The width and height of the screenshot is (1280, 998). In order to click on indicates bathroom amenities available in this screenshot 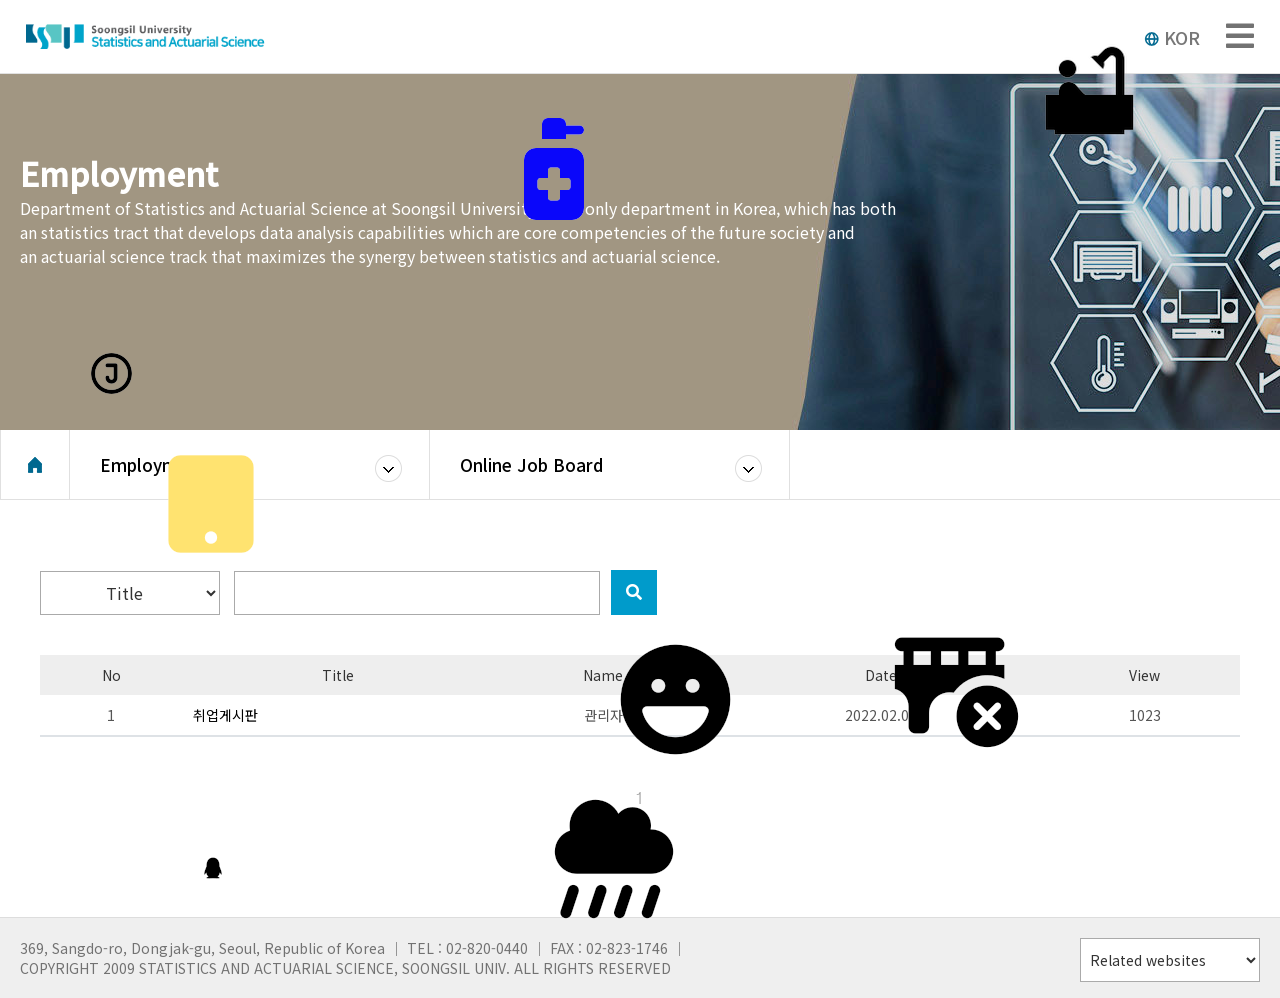, I will do `click(1089, 90)`.